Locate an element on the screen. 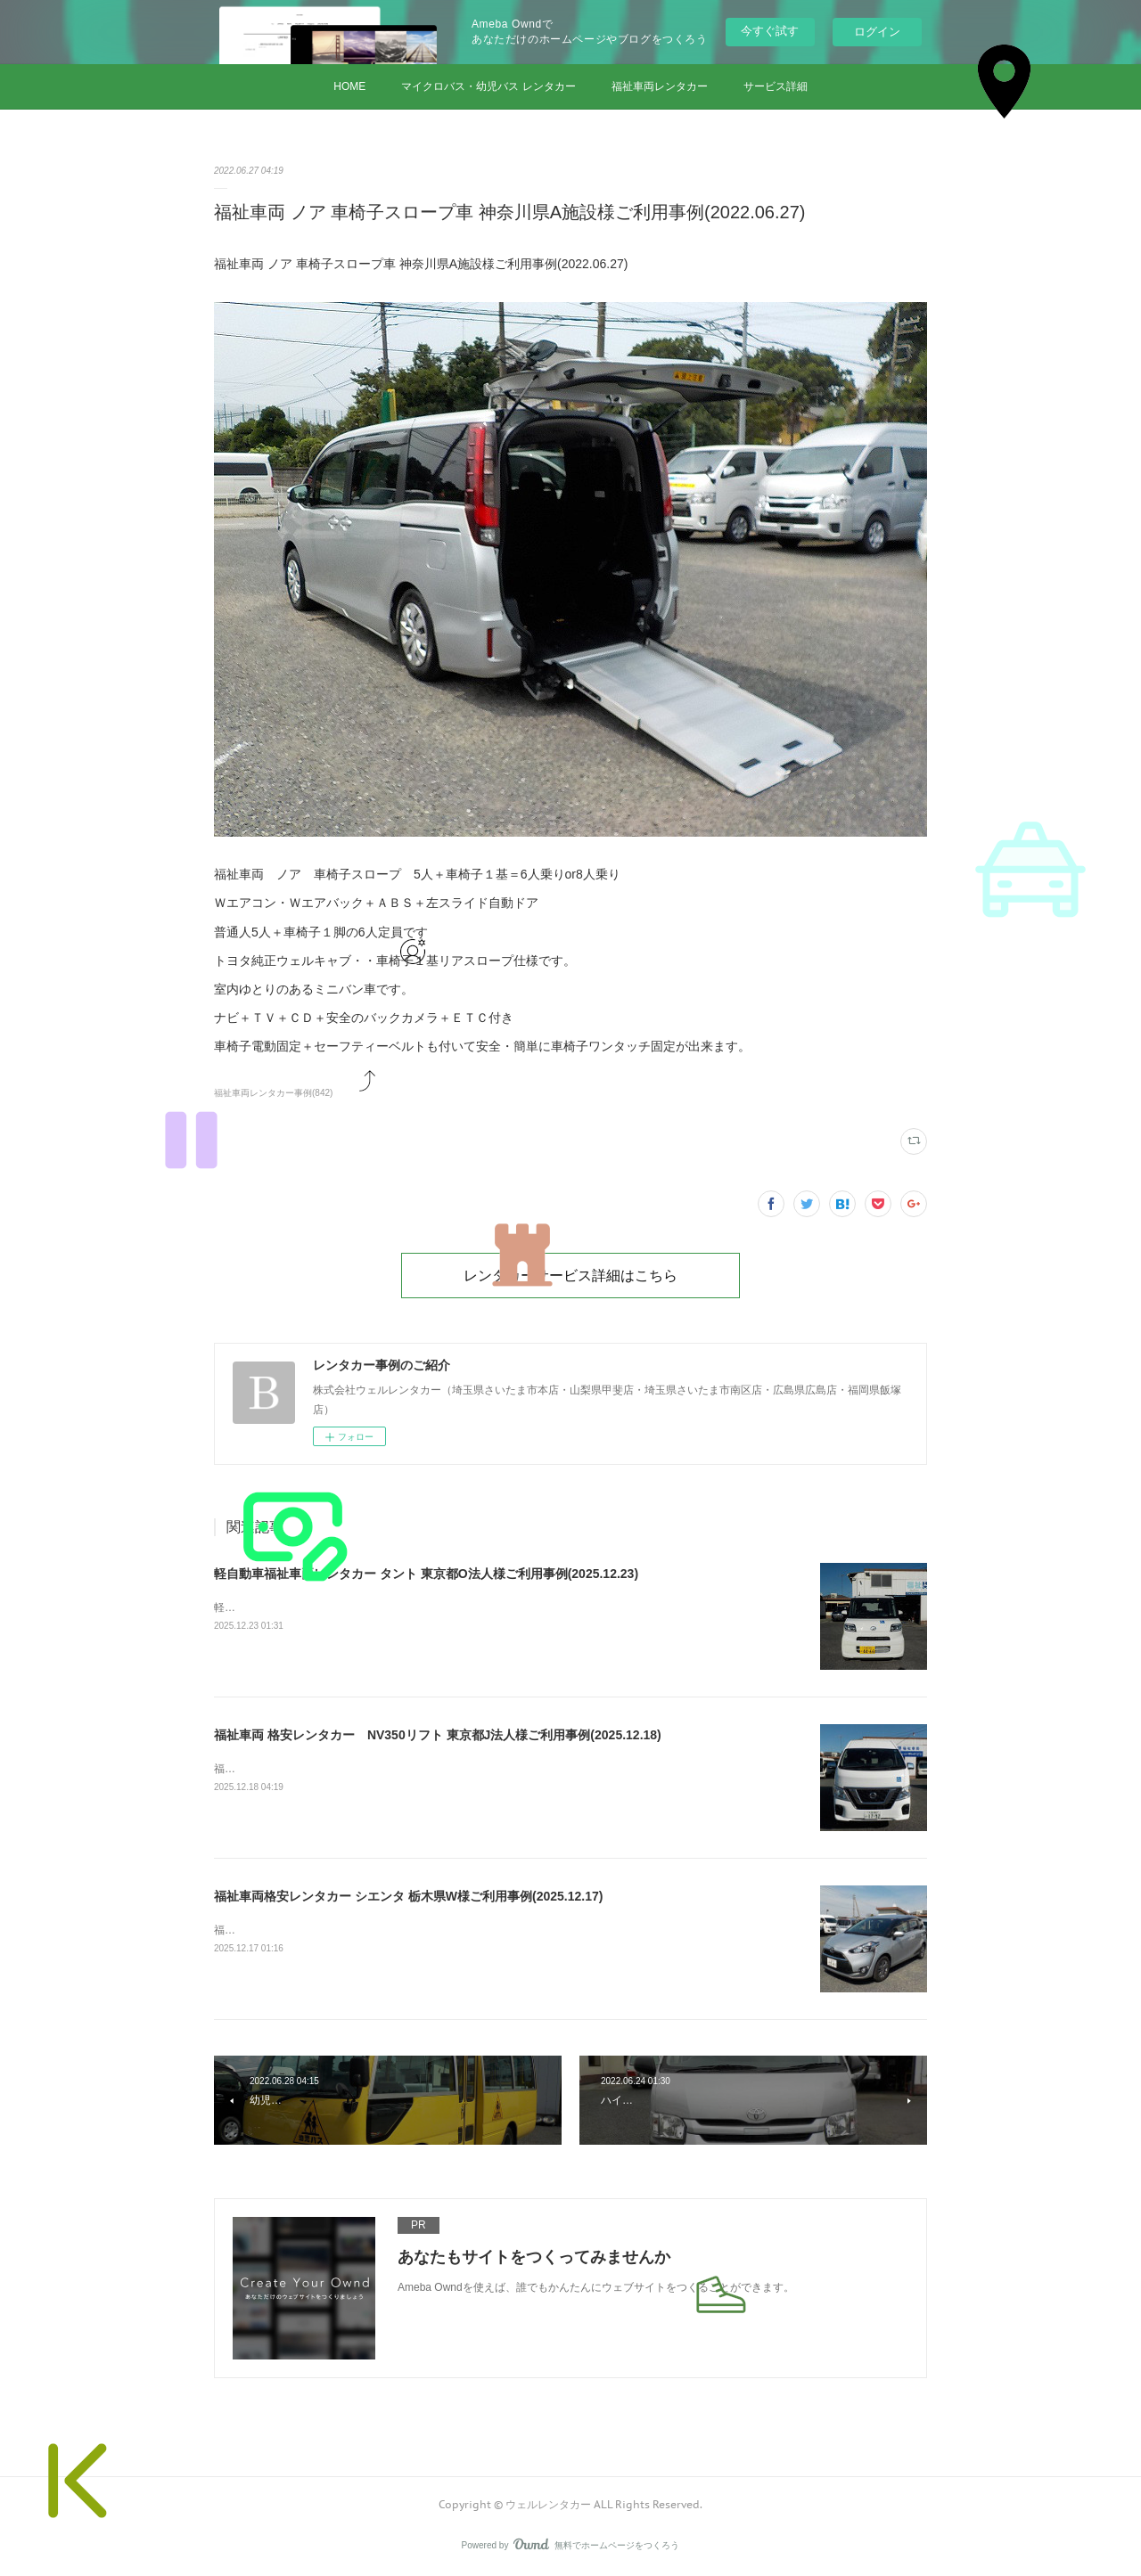  access user profile settings is located at coordinates (413, 952).